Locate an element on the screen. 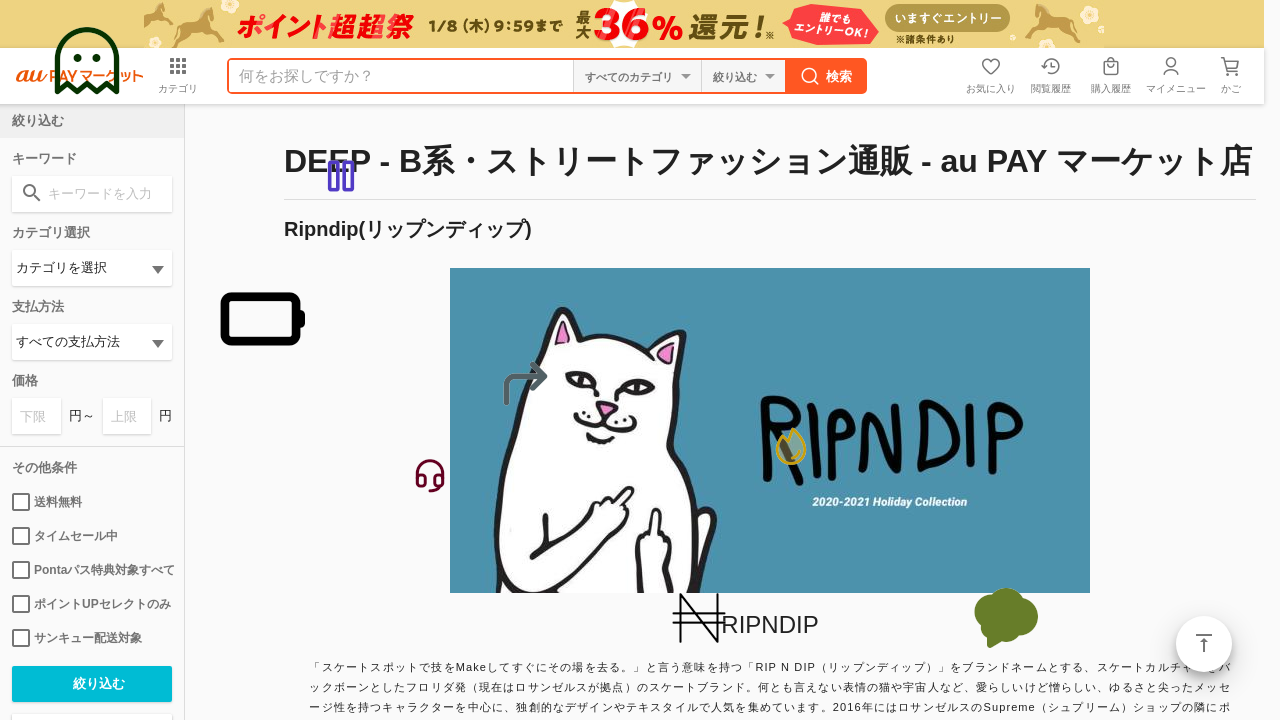 The width and height of the screenshot is (1280, 720). contact customer support is located at coordinates (430, 475).